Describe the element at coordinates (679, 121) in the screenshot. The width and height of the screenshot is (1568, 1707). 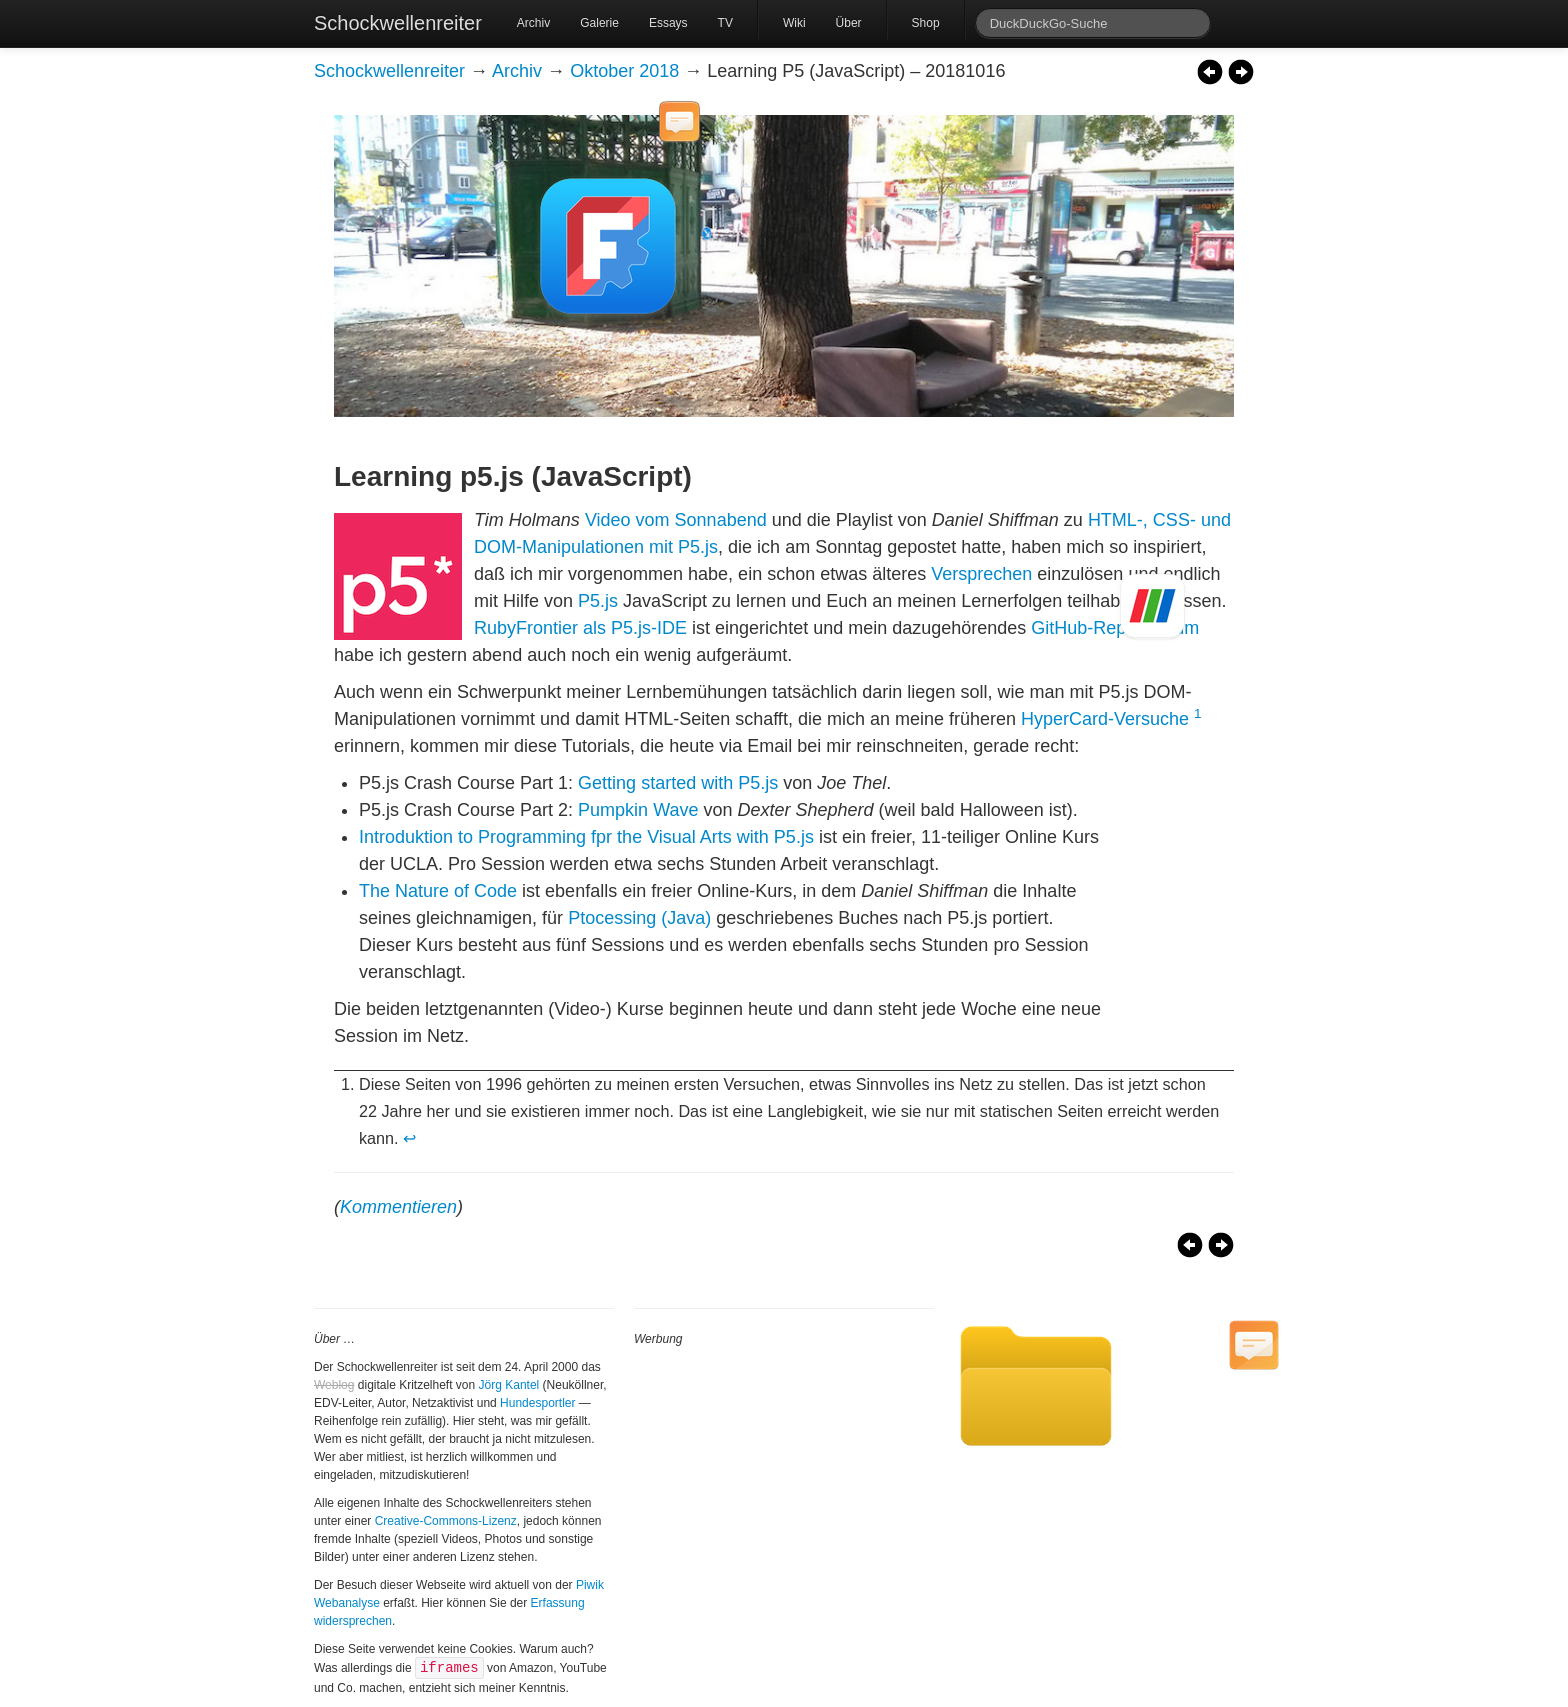
I see `open the messaging app` at that location.